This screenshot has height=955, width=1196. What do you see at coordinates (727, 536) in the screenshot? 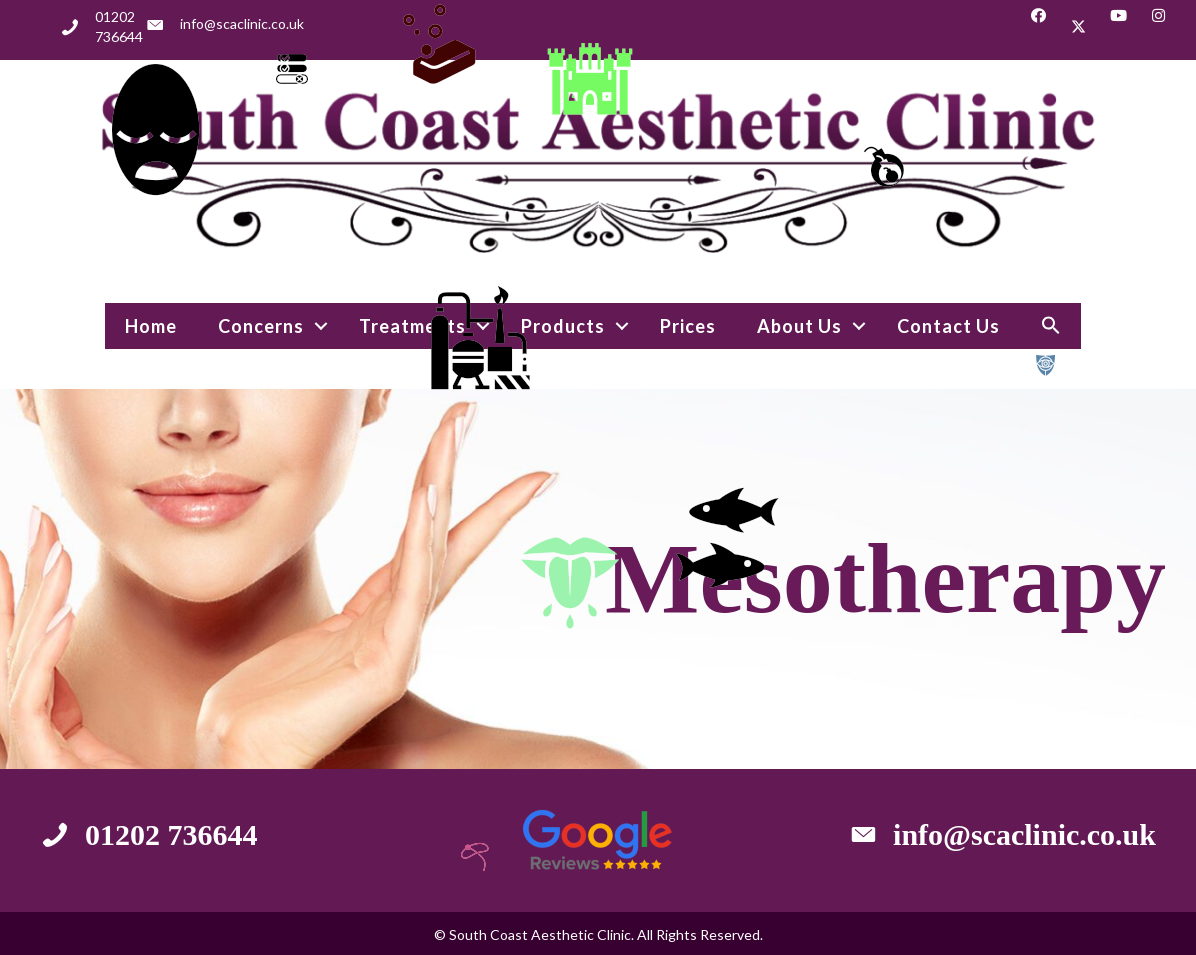
I see `indicates pisces zodiac sign` at bounding box center [727, 536].